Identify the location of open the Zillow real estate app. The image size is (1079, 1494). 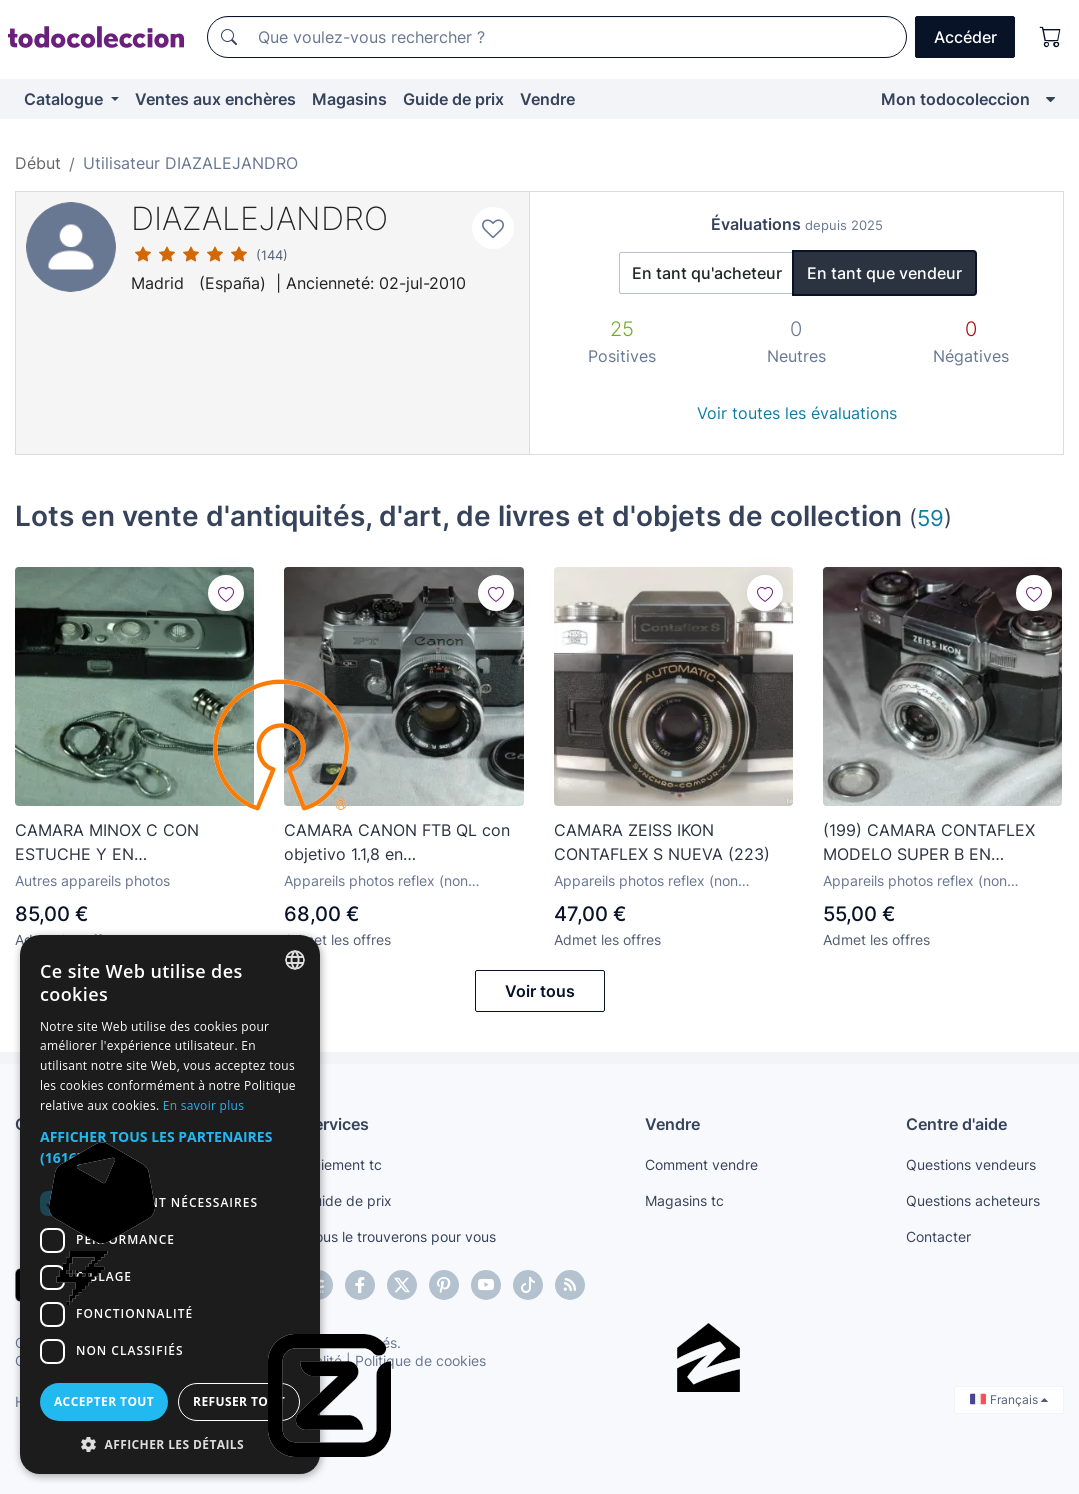
(708, 1357).